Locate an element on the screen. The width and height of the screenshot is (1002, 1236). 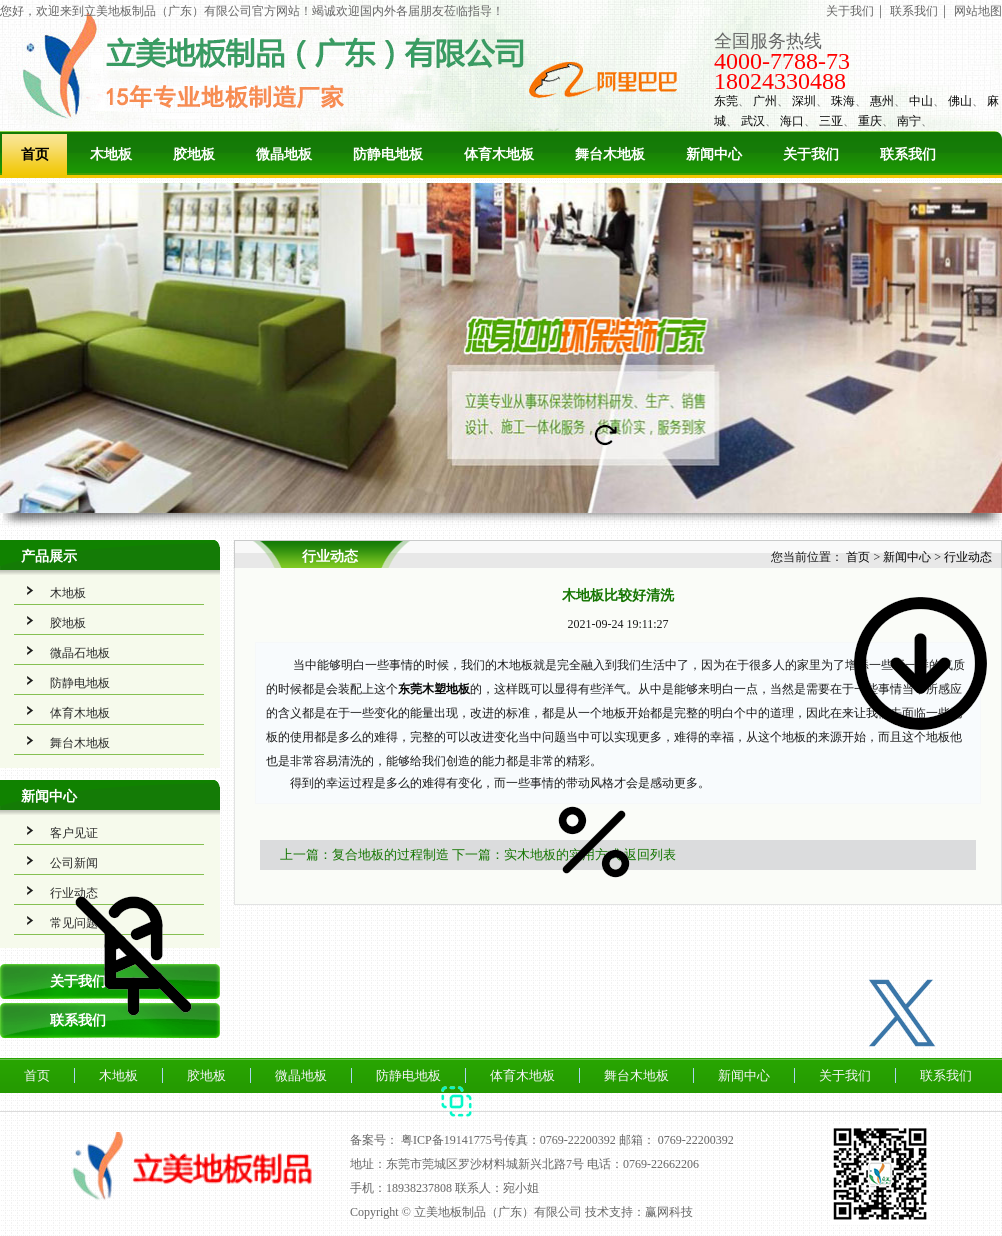
ice cream unavailable or sold out is located at coordinates (133, 954).